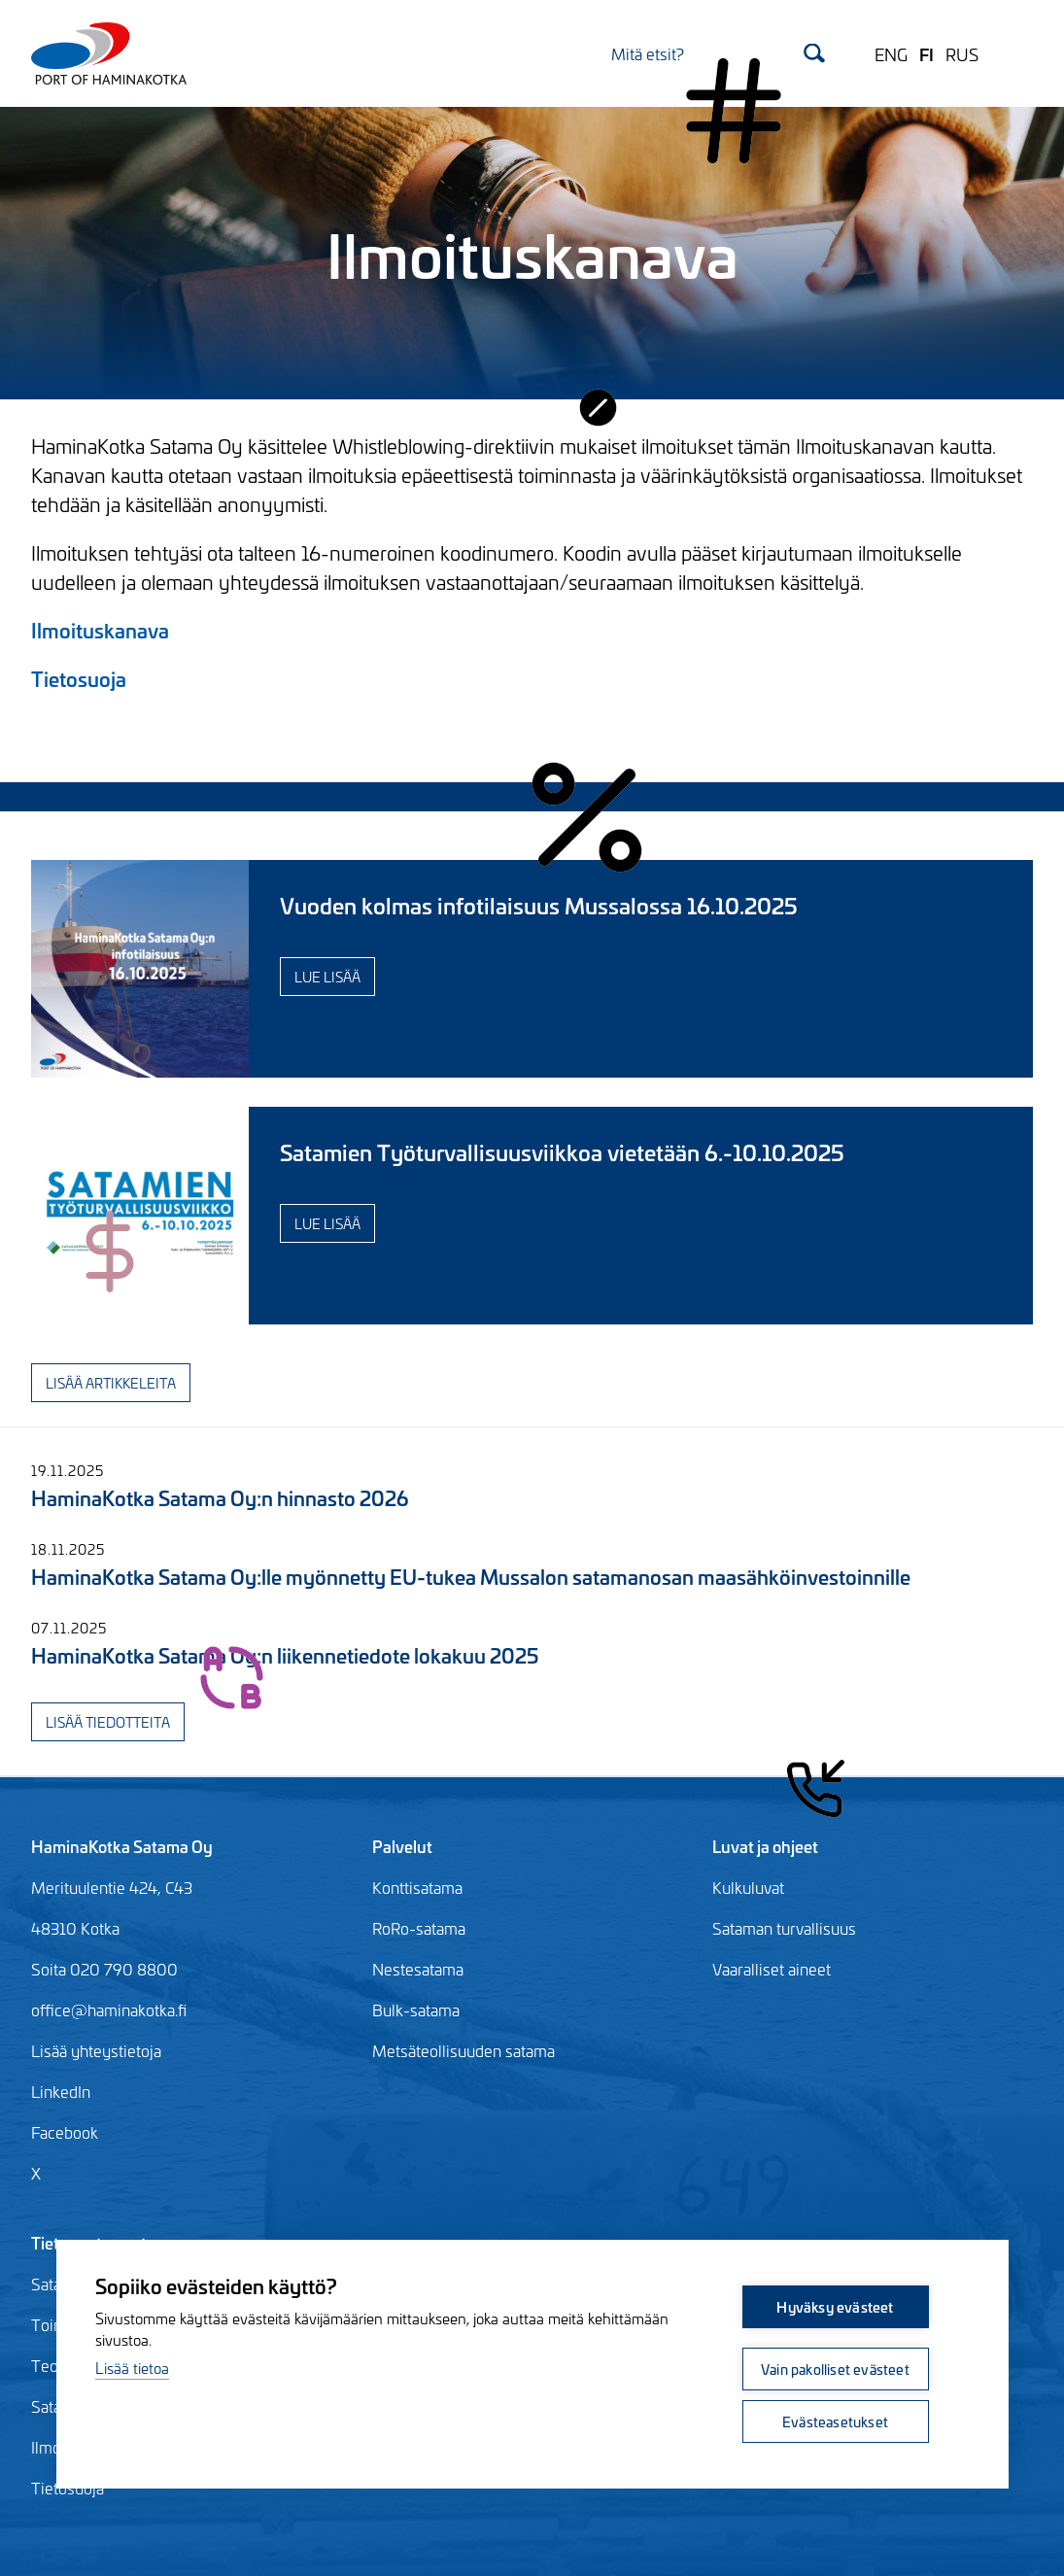  I want to click on view payment or pricing details, so click(110, 1252).